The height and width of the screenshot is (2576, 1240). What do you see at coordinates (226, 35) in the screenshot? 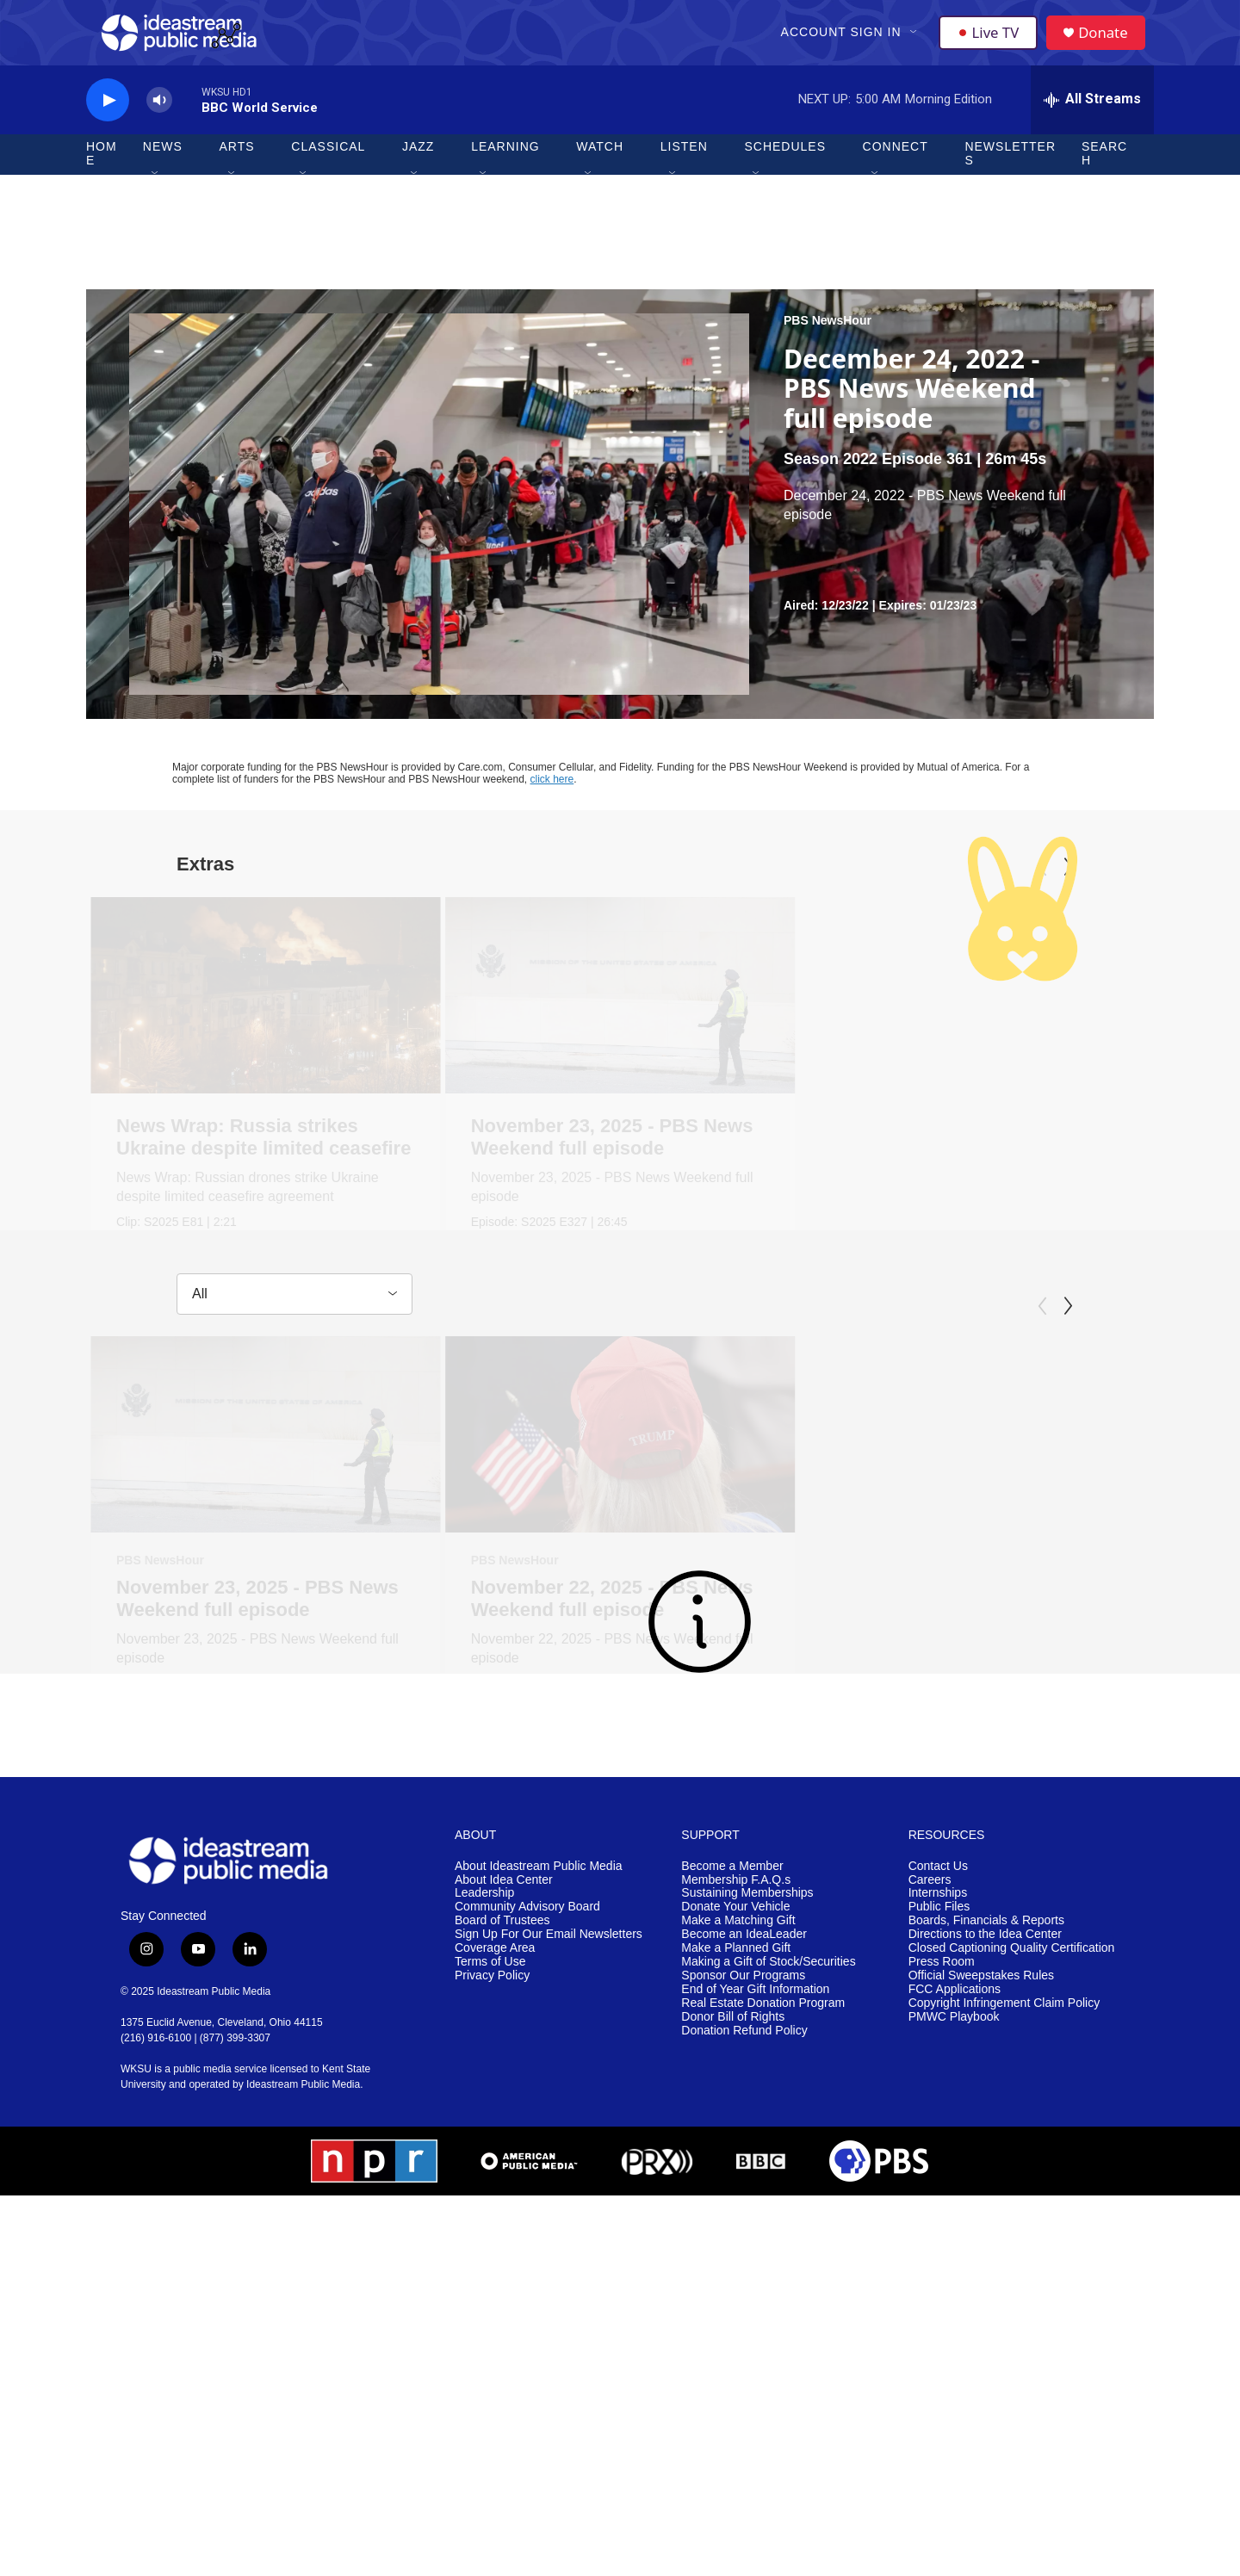
I see `view connected data points or nodes` at bounding box center [226, 35].